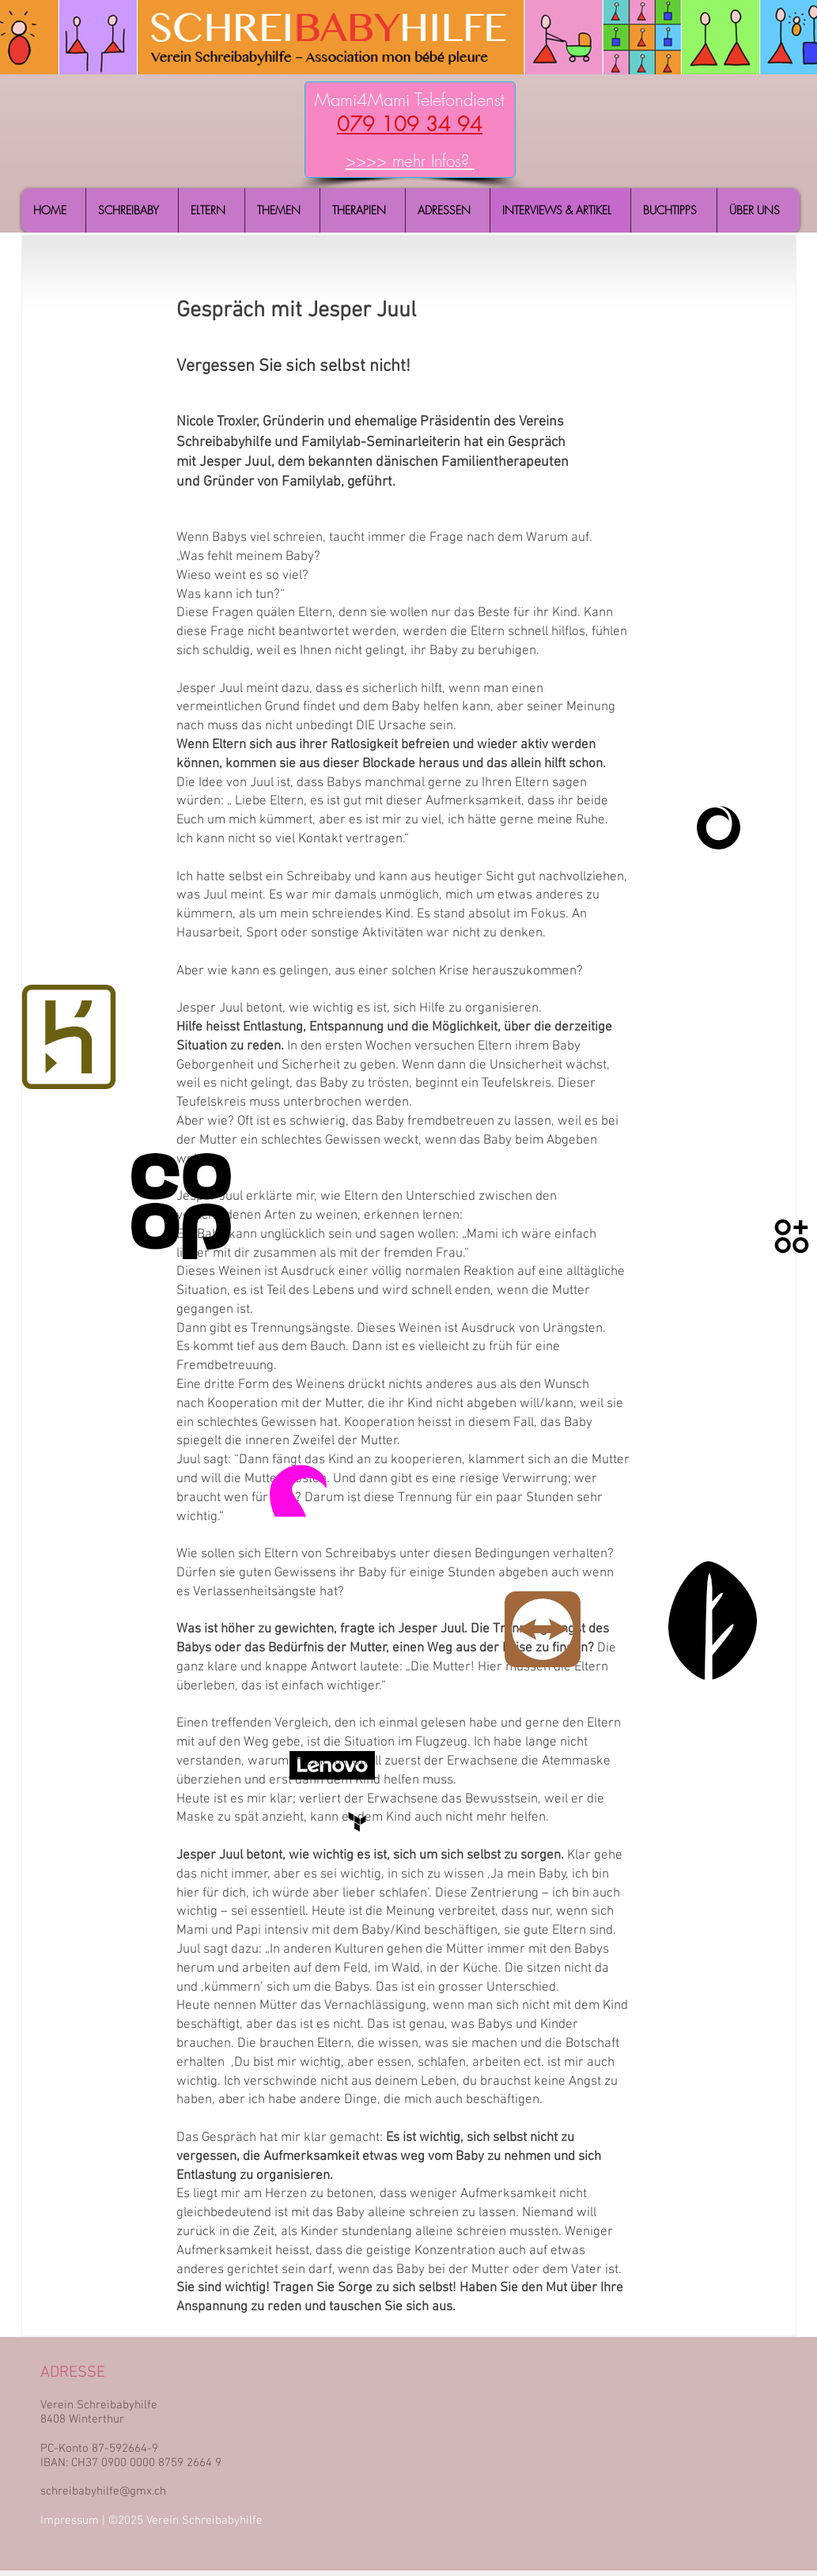 This screenshot has height=2576, width=817. I want to click on october cms logo, so click(713, 1621).